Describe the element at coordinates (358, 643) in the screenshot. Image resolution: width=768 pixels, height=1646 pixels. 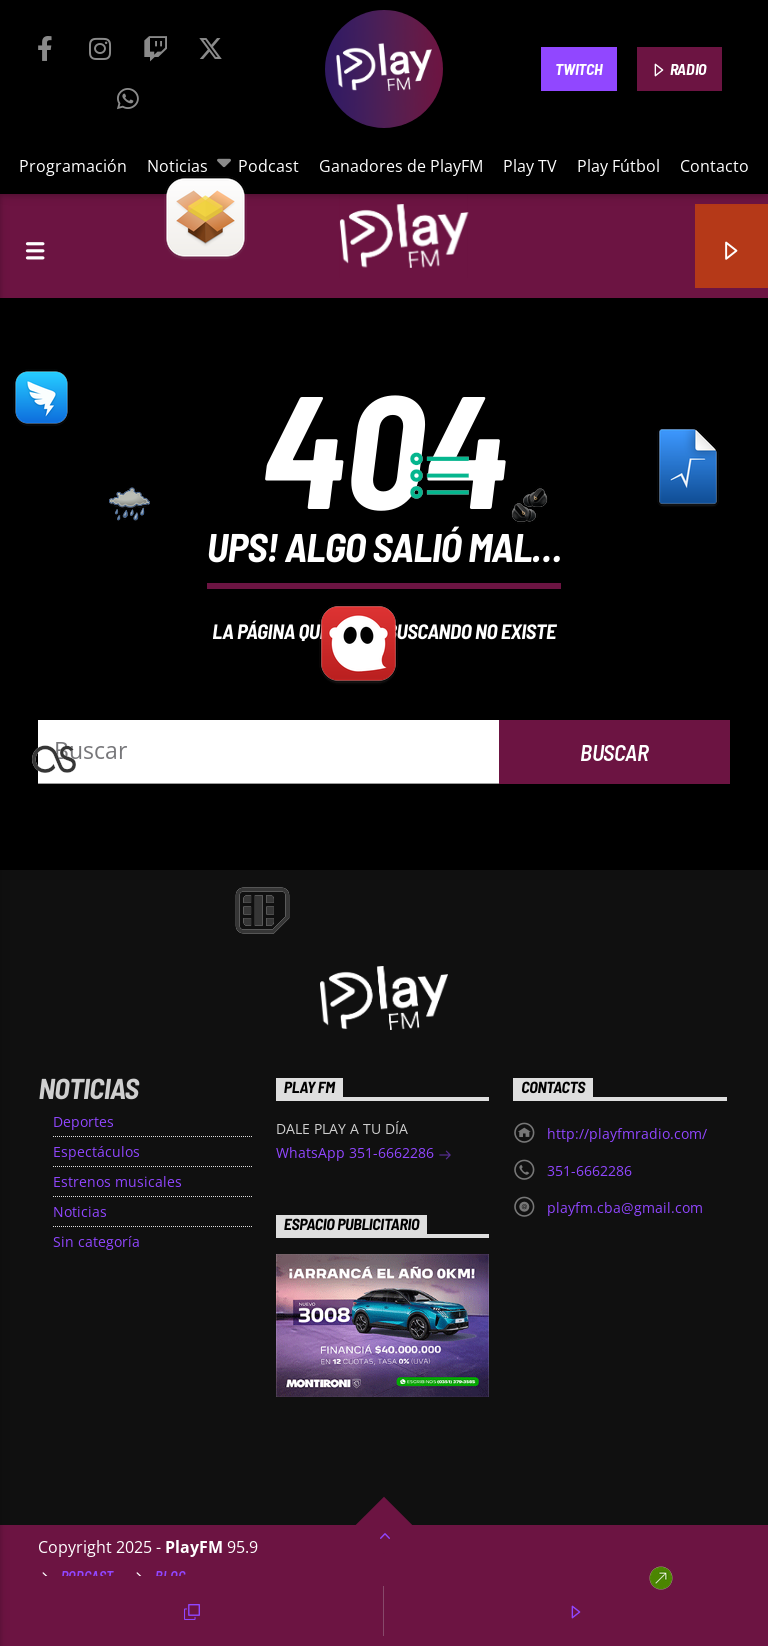
I see `open ghostwriter app` at that location.